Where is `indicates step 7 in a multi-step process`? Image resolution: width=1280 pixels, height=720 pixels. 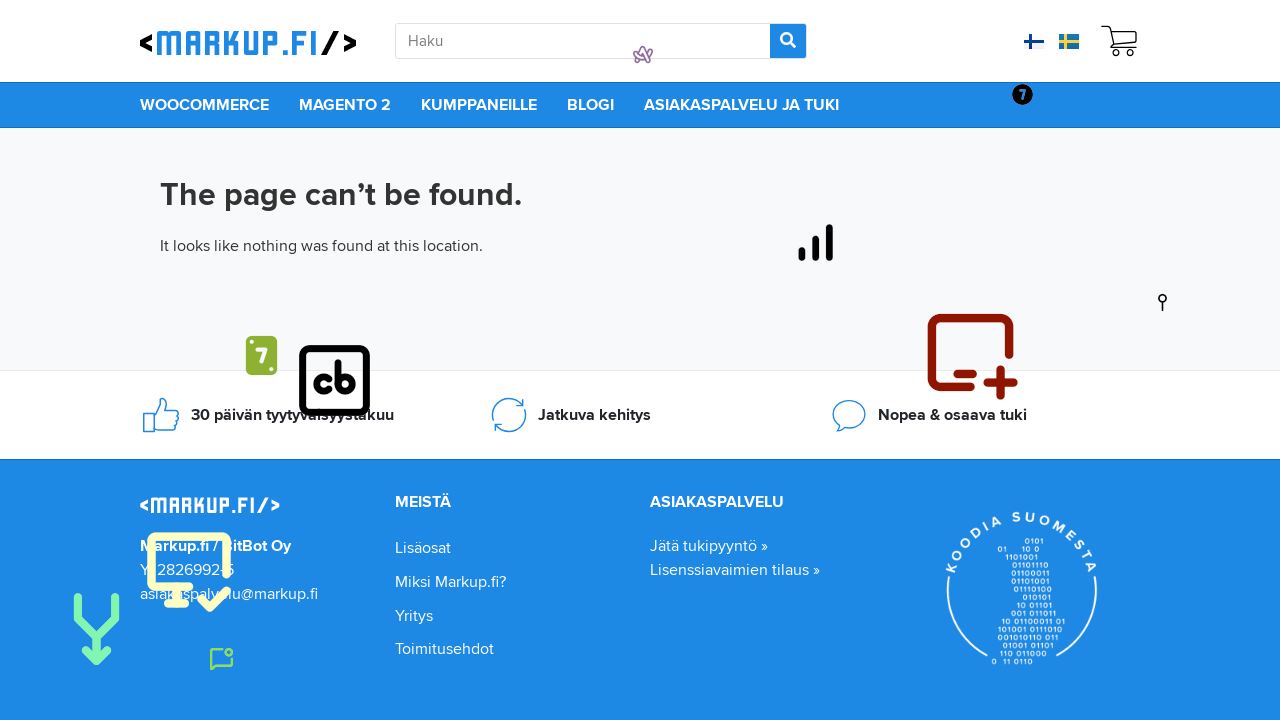
indicates step 7 in a multi-step process is located at coordinates (1022, 94).